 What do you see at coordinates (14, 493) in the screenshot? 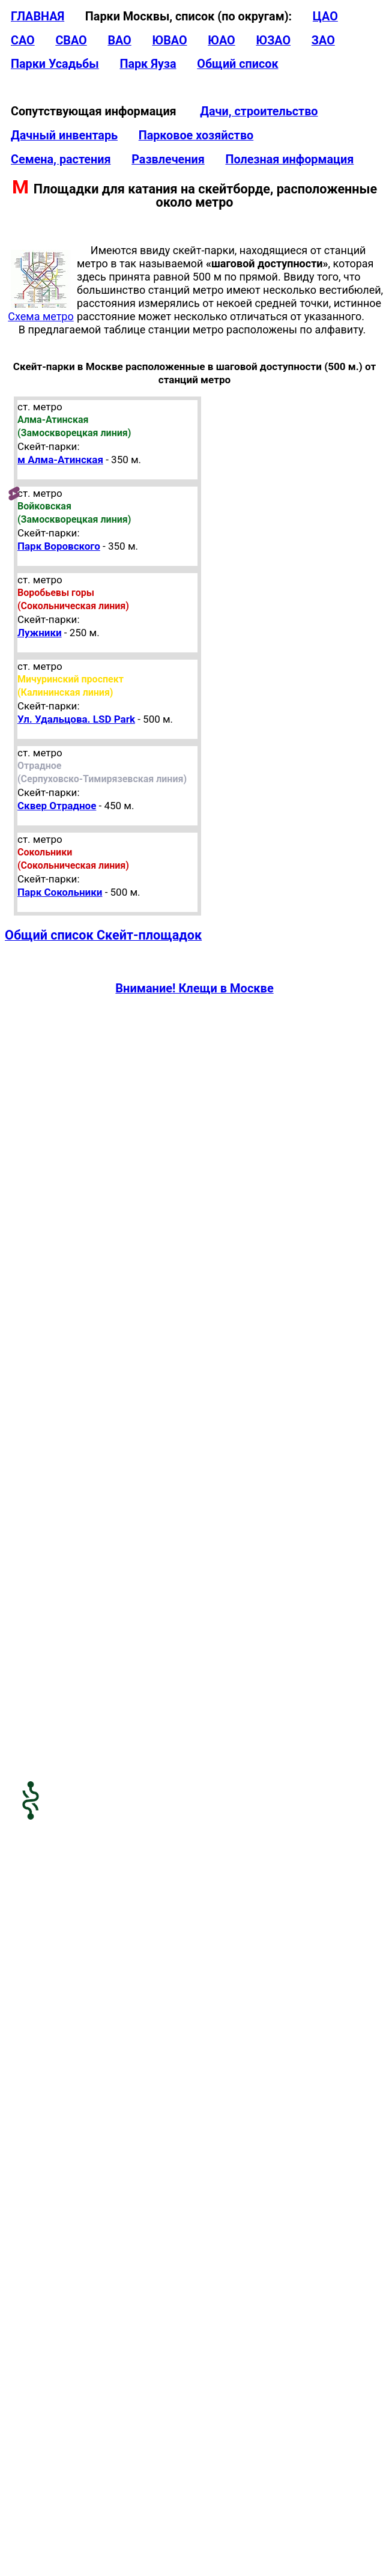
I see `open youtube shorts` at bounding box center [14, 493].